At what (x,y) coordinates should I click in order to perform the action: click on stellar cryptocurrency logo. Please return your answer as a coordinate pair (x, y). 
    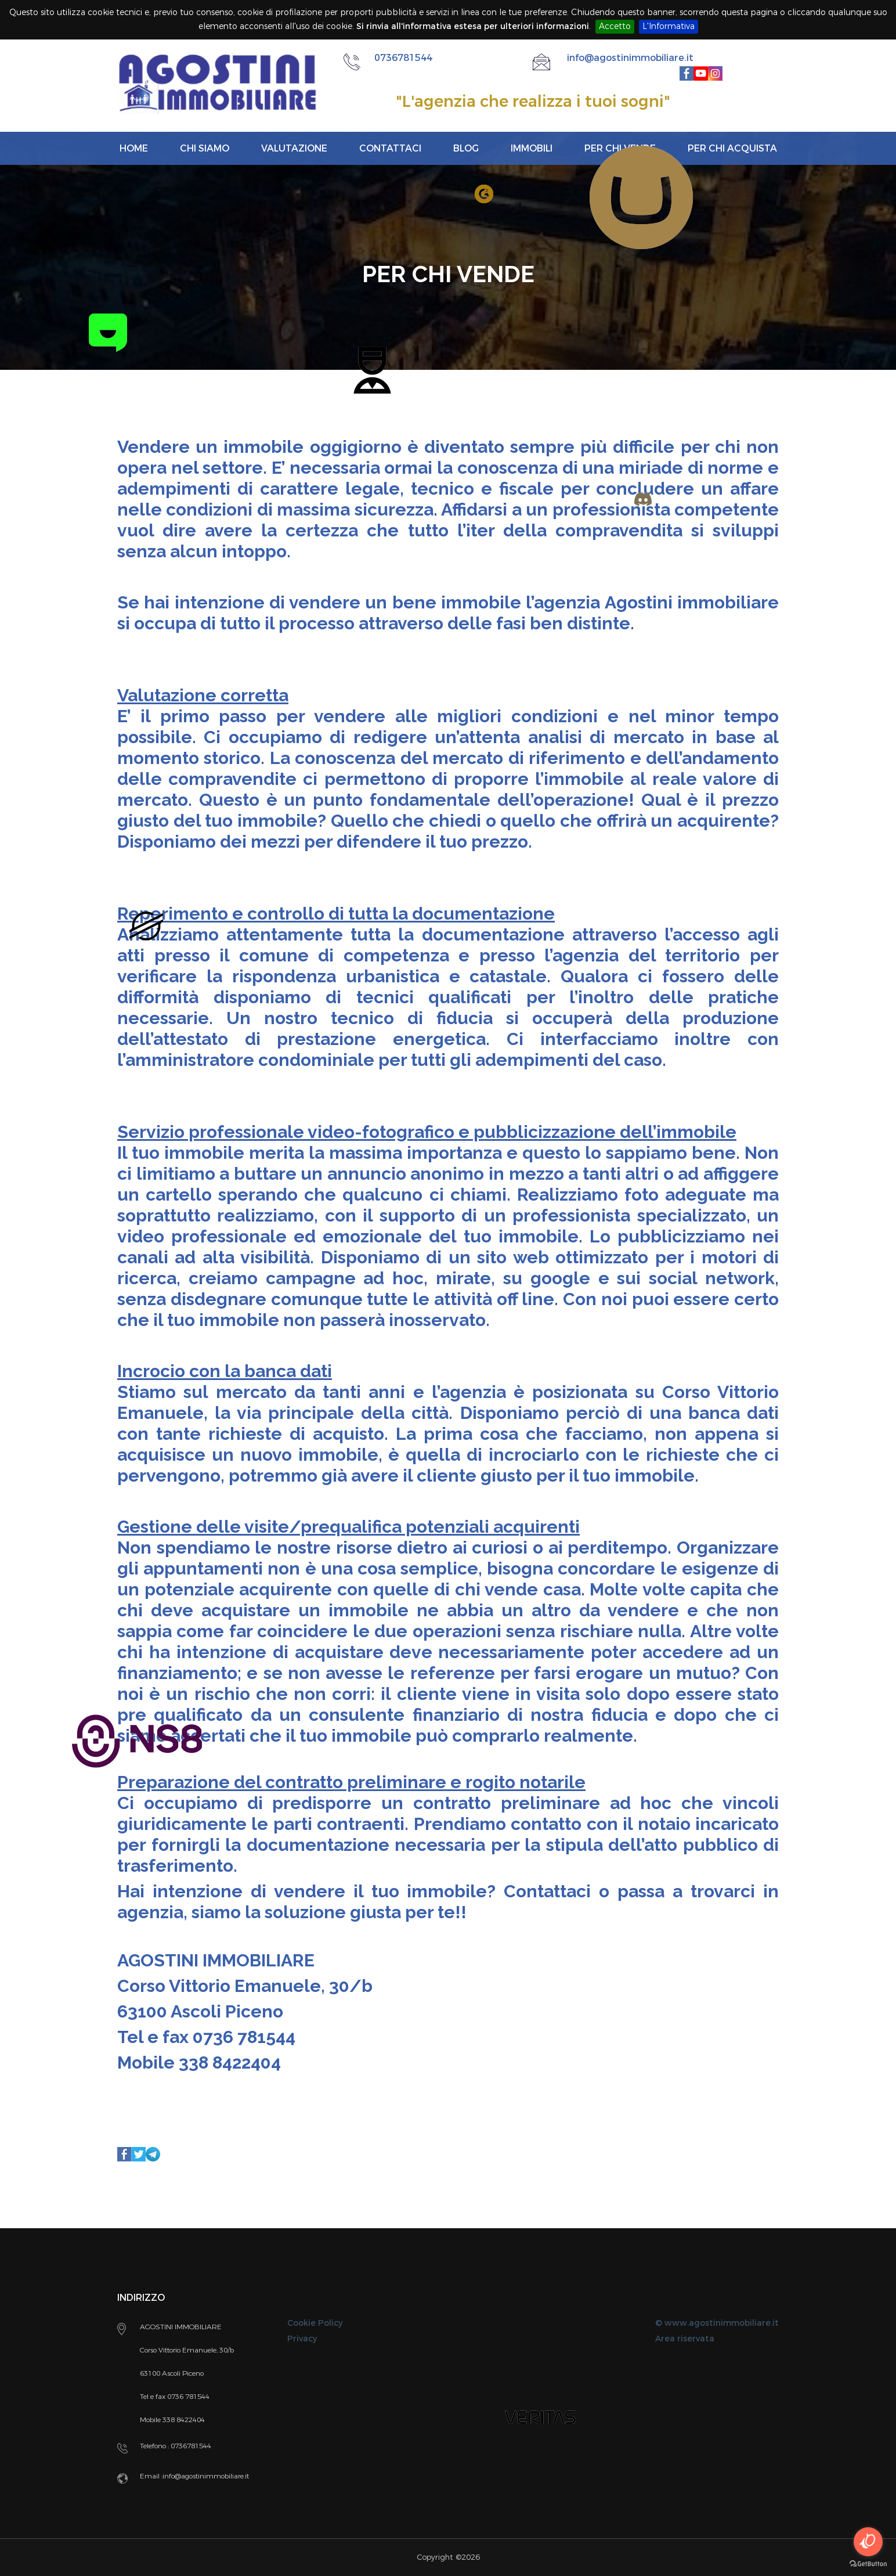
    Looking at the image, I should click on (146, 926).